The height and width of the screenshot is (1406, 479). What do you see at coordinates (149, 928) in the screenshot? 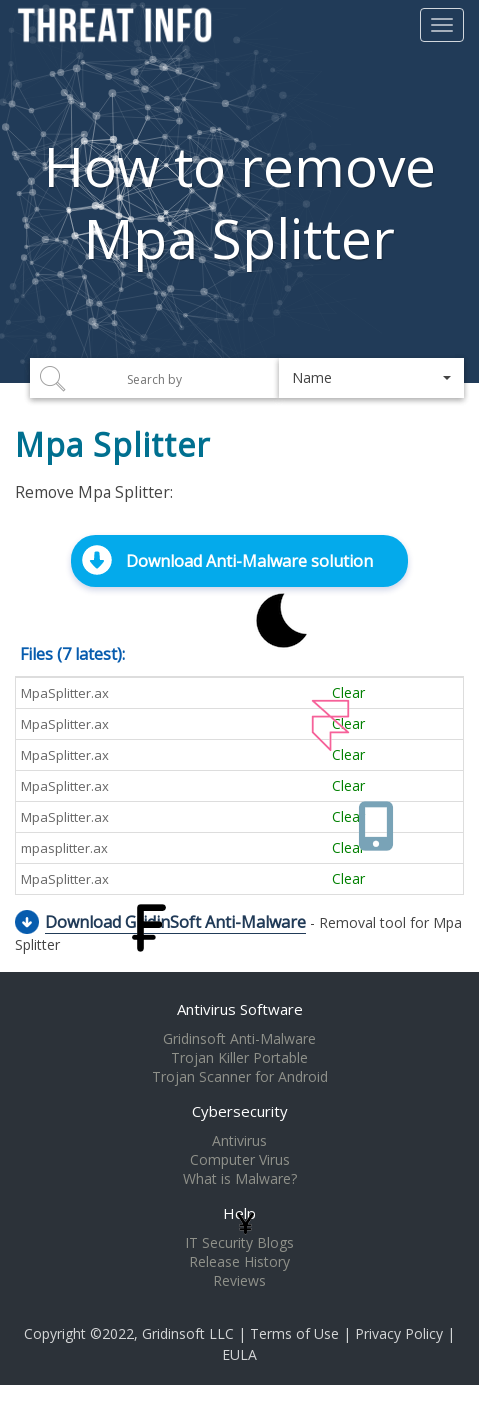
I see `indicates Swiss franc currency` at bounding box center [149, 928].